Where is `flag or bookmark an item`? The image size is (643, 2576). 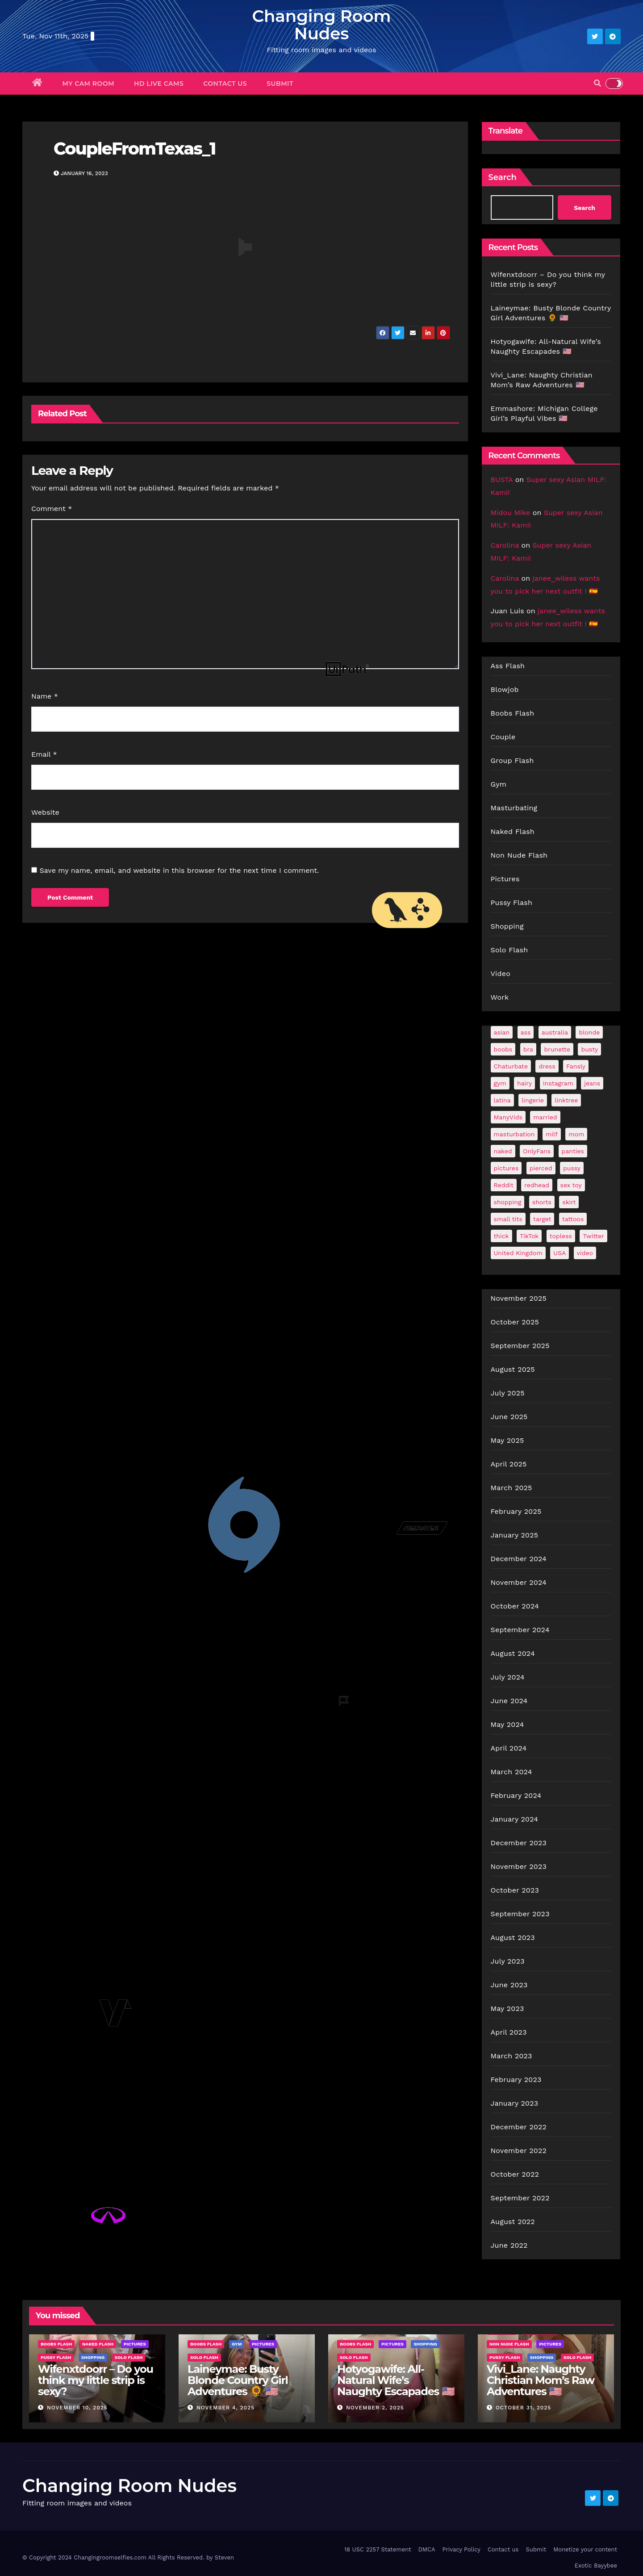
flag or bookmark an item is located at coordinates (344, 1701).